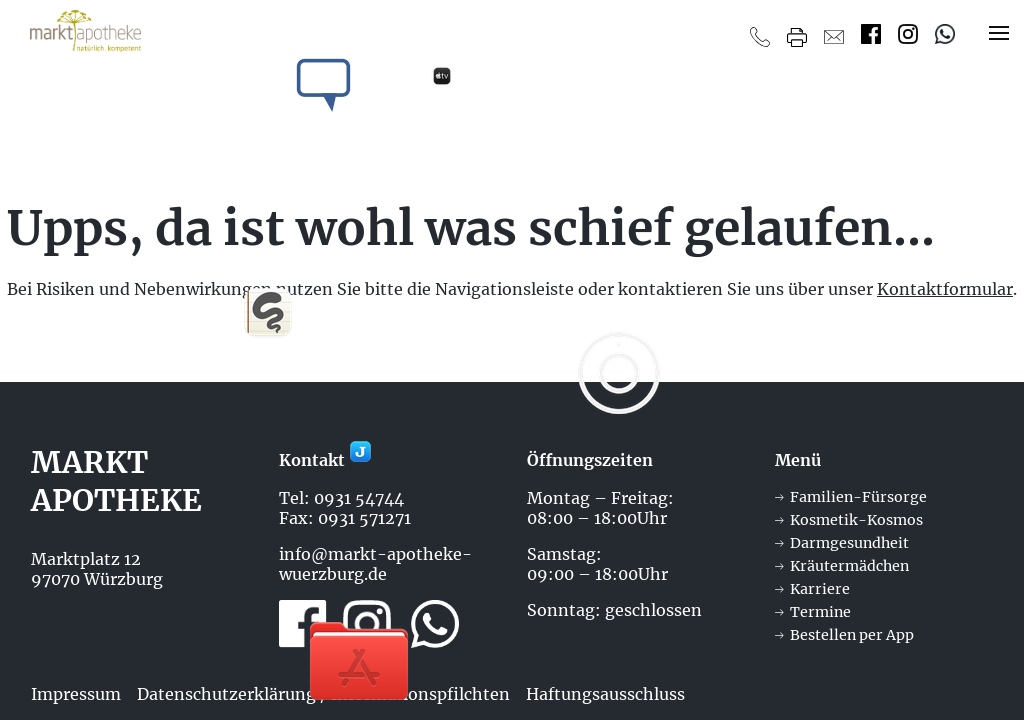 This screenshot has width=1024, height=720. What do you see at coordinates (360, 451) in the screenshot?
I see `open Joplin note-taking app` at bounding box center [360, 451].